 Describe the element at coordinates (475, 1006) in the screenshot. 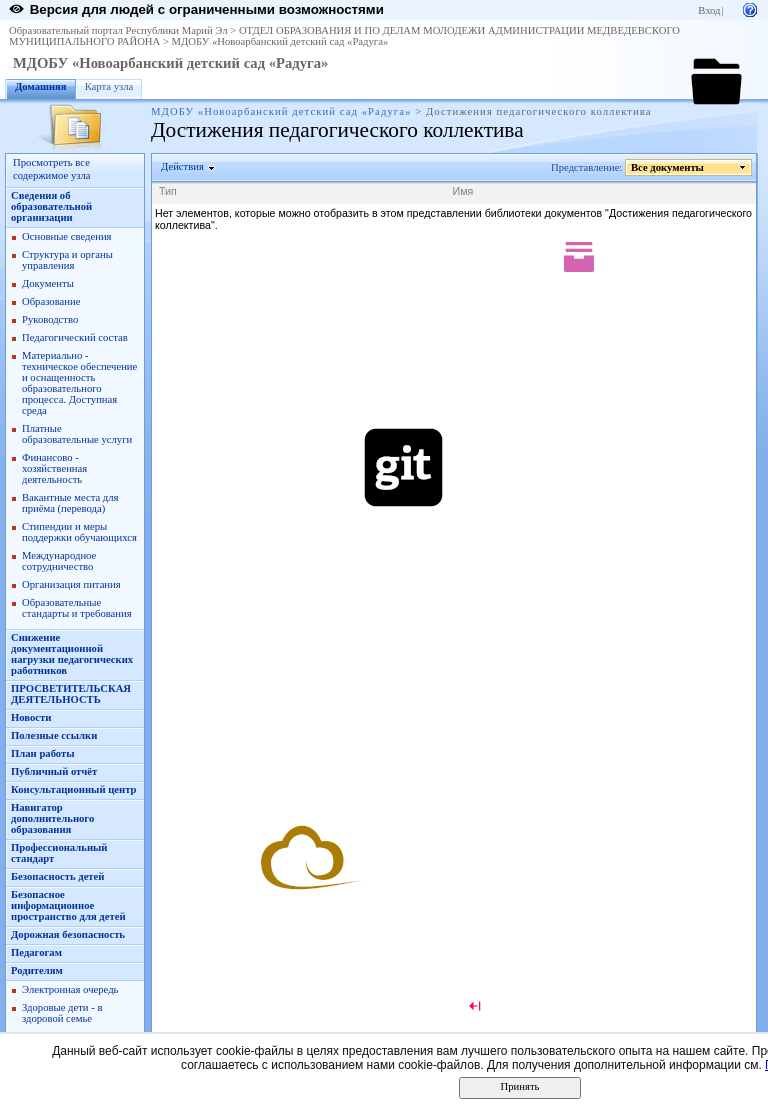

I see `expand panel to the left` at that location.